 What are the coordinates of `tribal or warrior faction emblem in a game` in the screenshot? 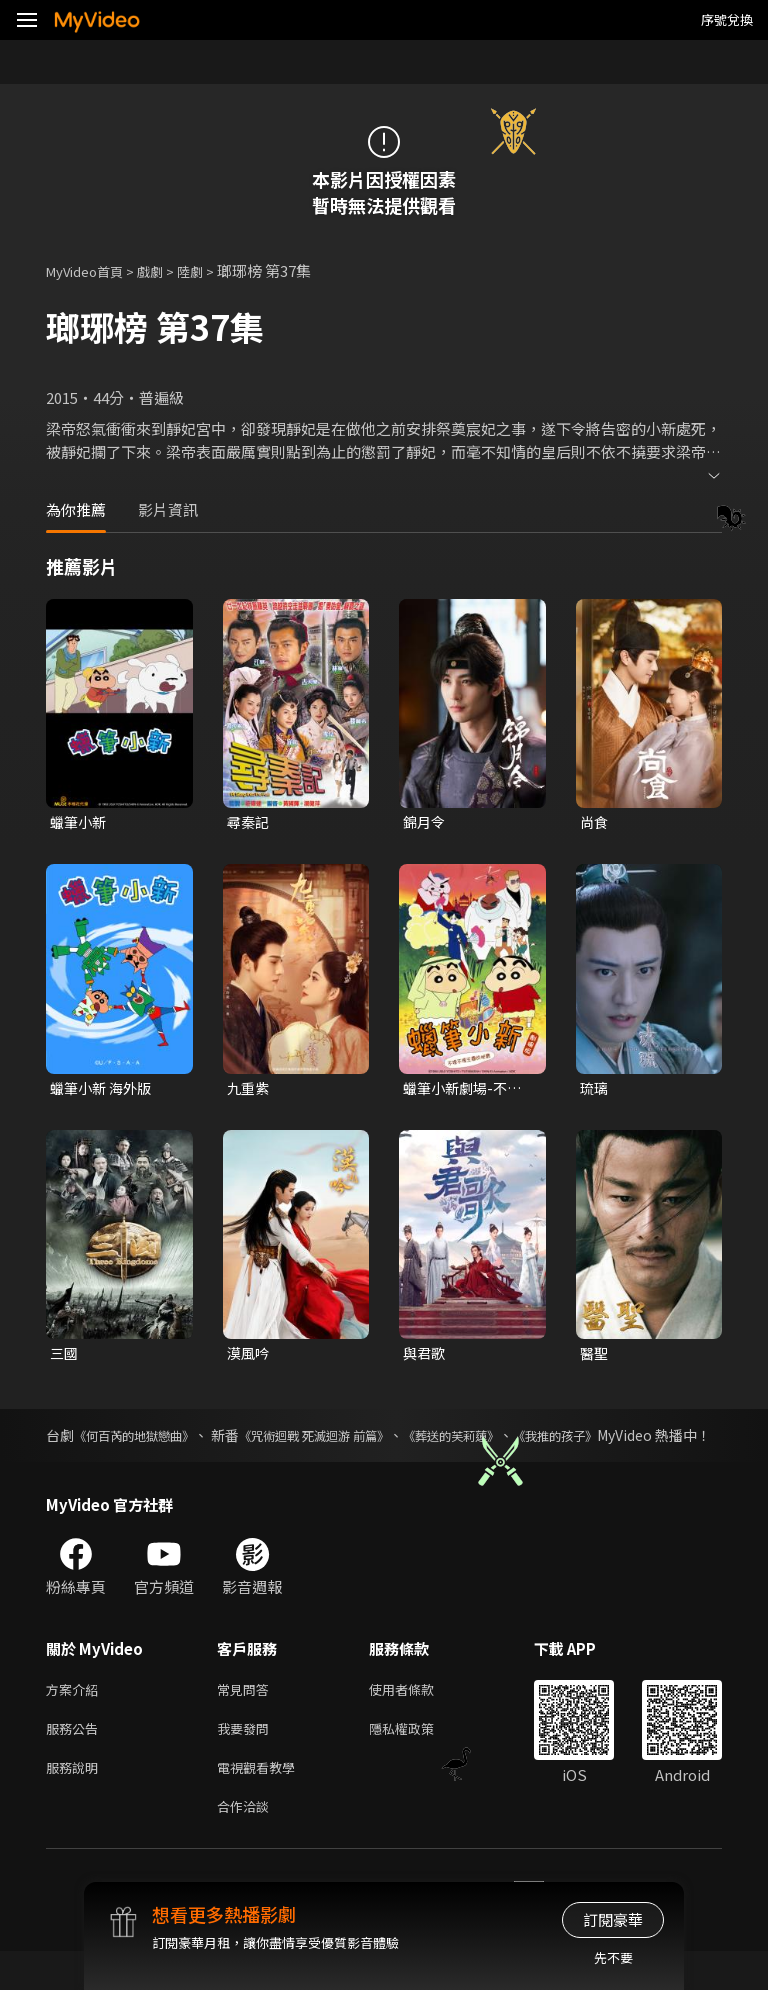 It's located at (513, 131).